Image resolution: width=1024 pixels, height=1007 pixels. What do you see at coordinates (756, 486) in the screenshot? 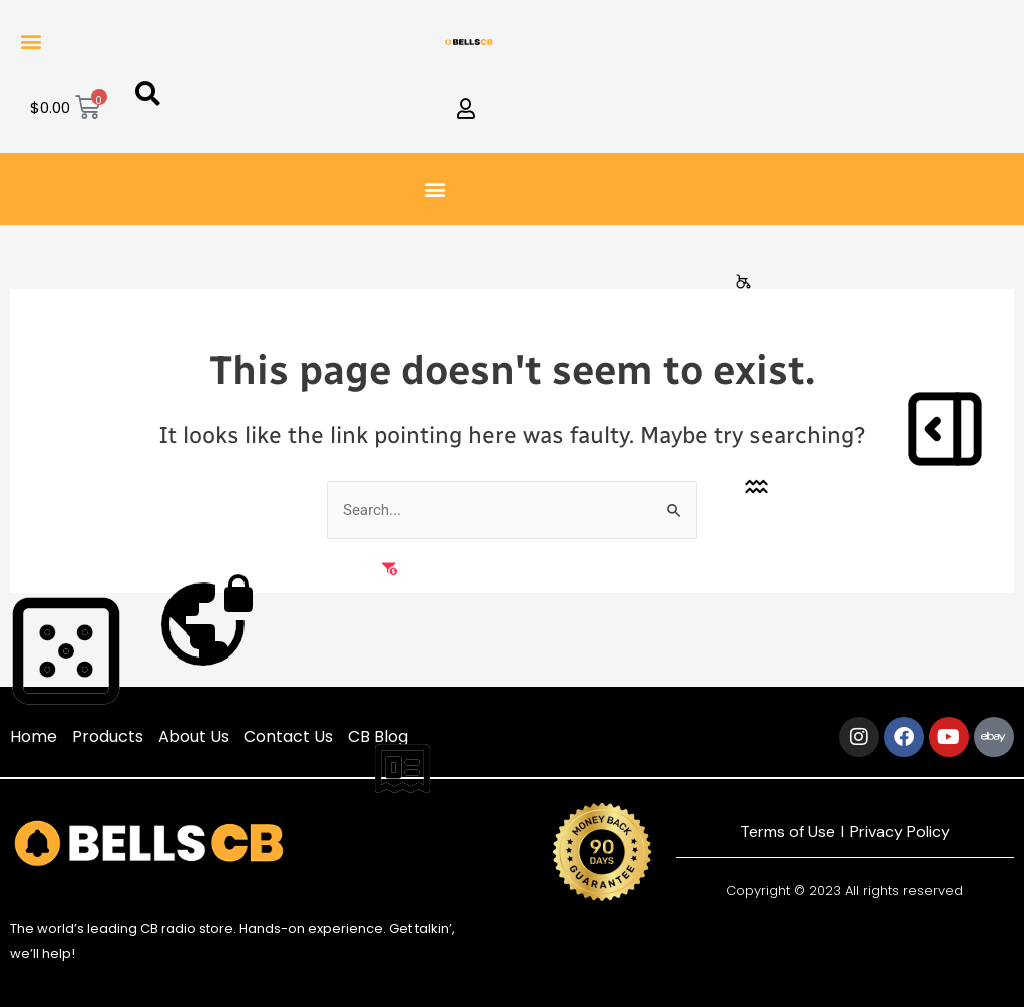
I see `indicates aquarius zodiac sign` at bounding box center [756, 486].